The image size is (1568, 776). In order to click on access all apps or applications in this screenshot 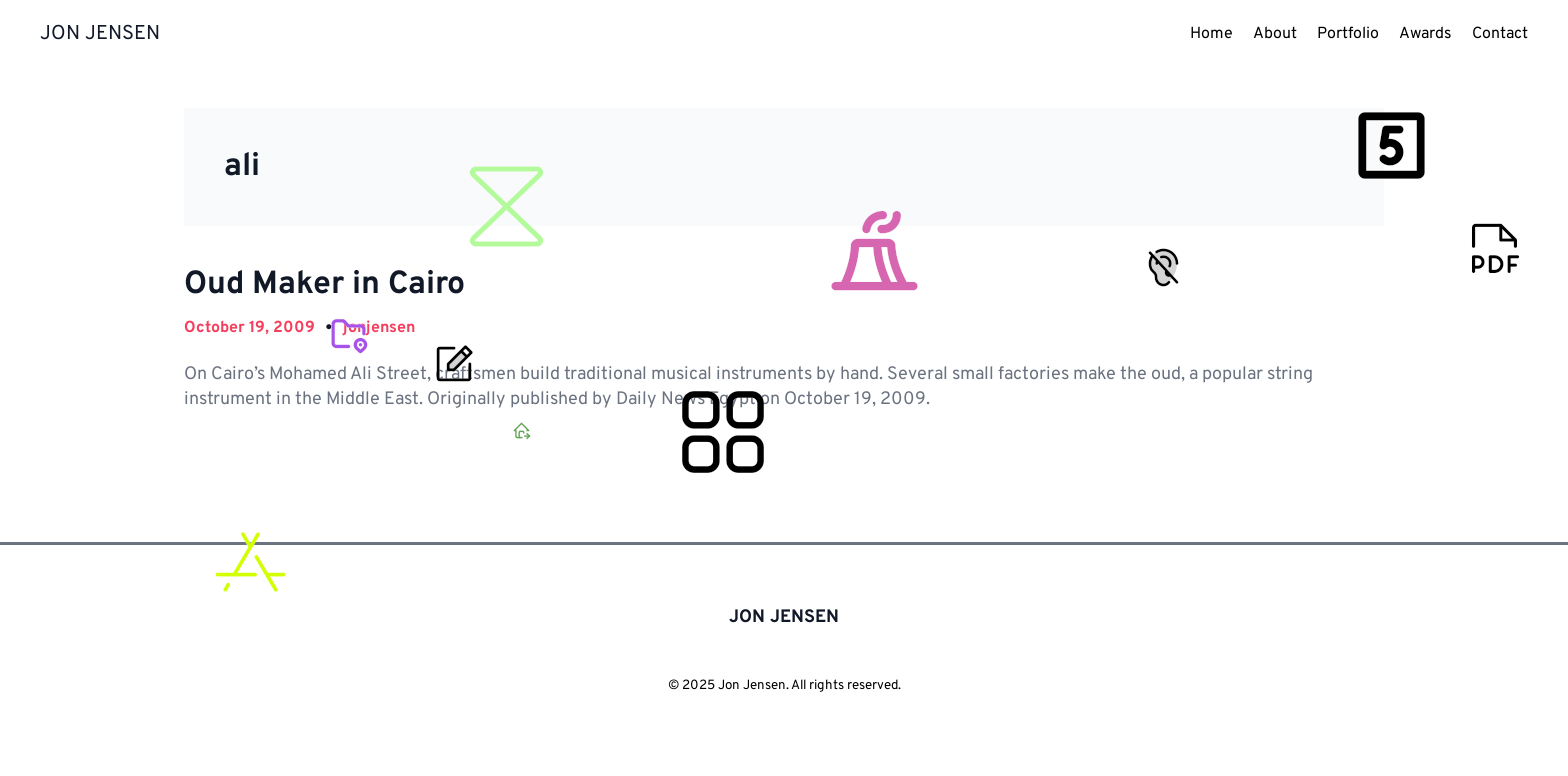, I will do `click(723, 432)`.